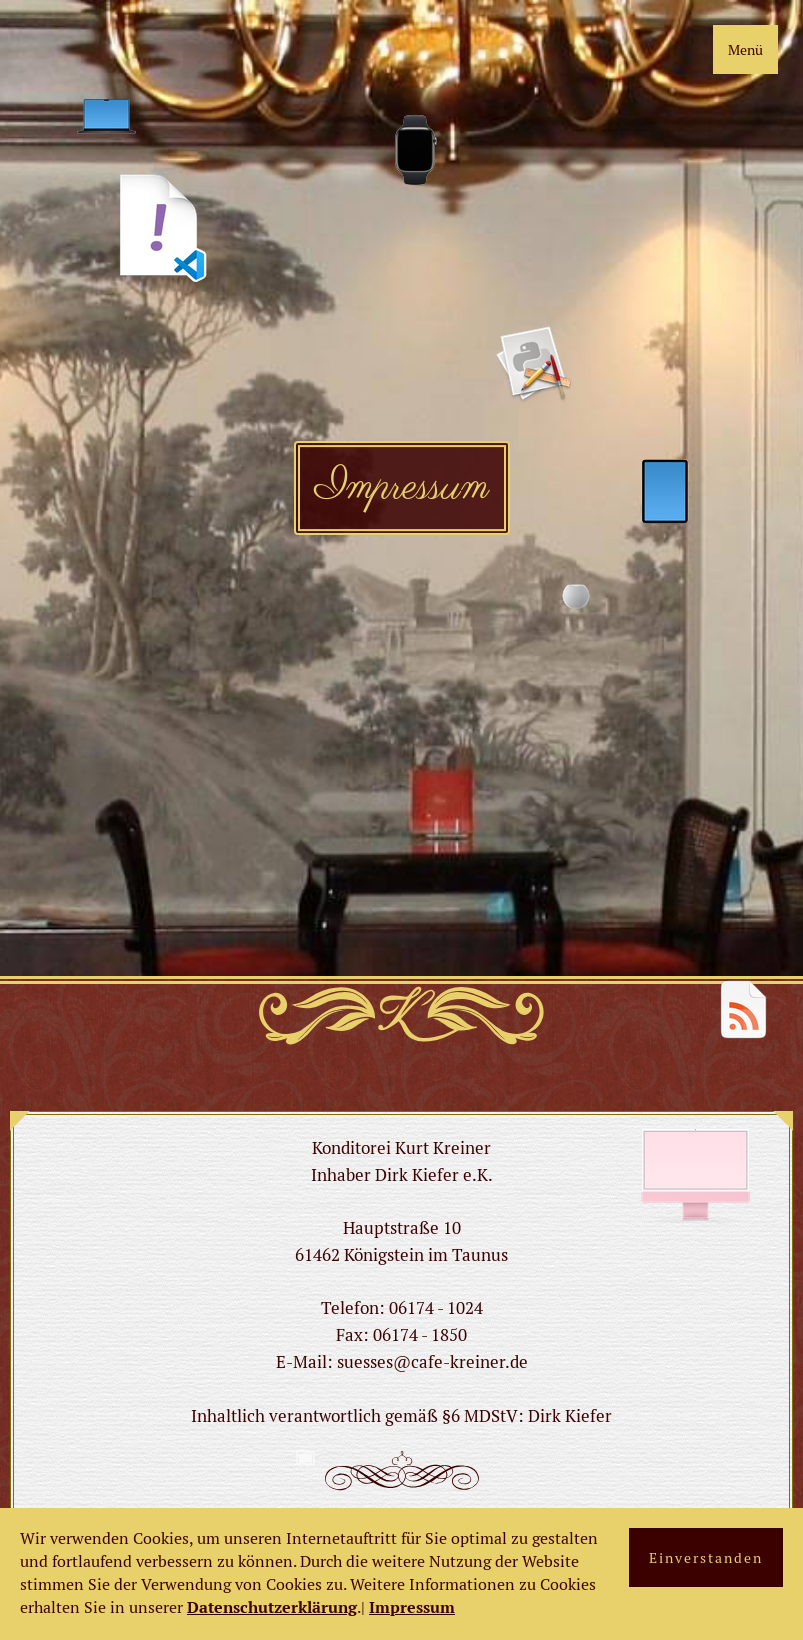  What do you see at coordinates (534, 364) in the screenshot?
I see `python application or script runner` at bounding box center [534, 364].